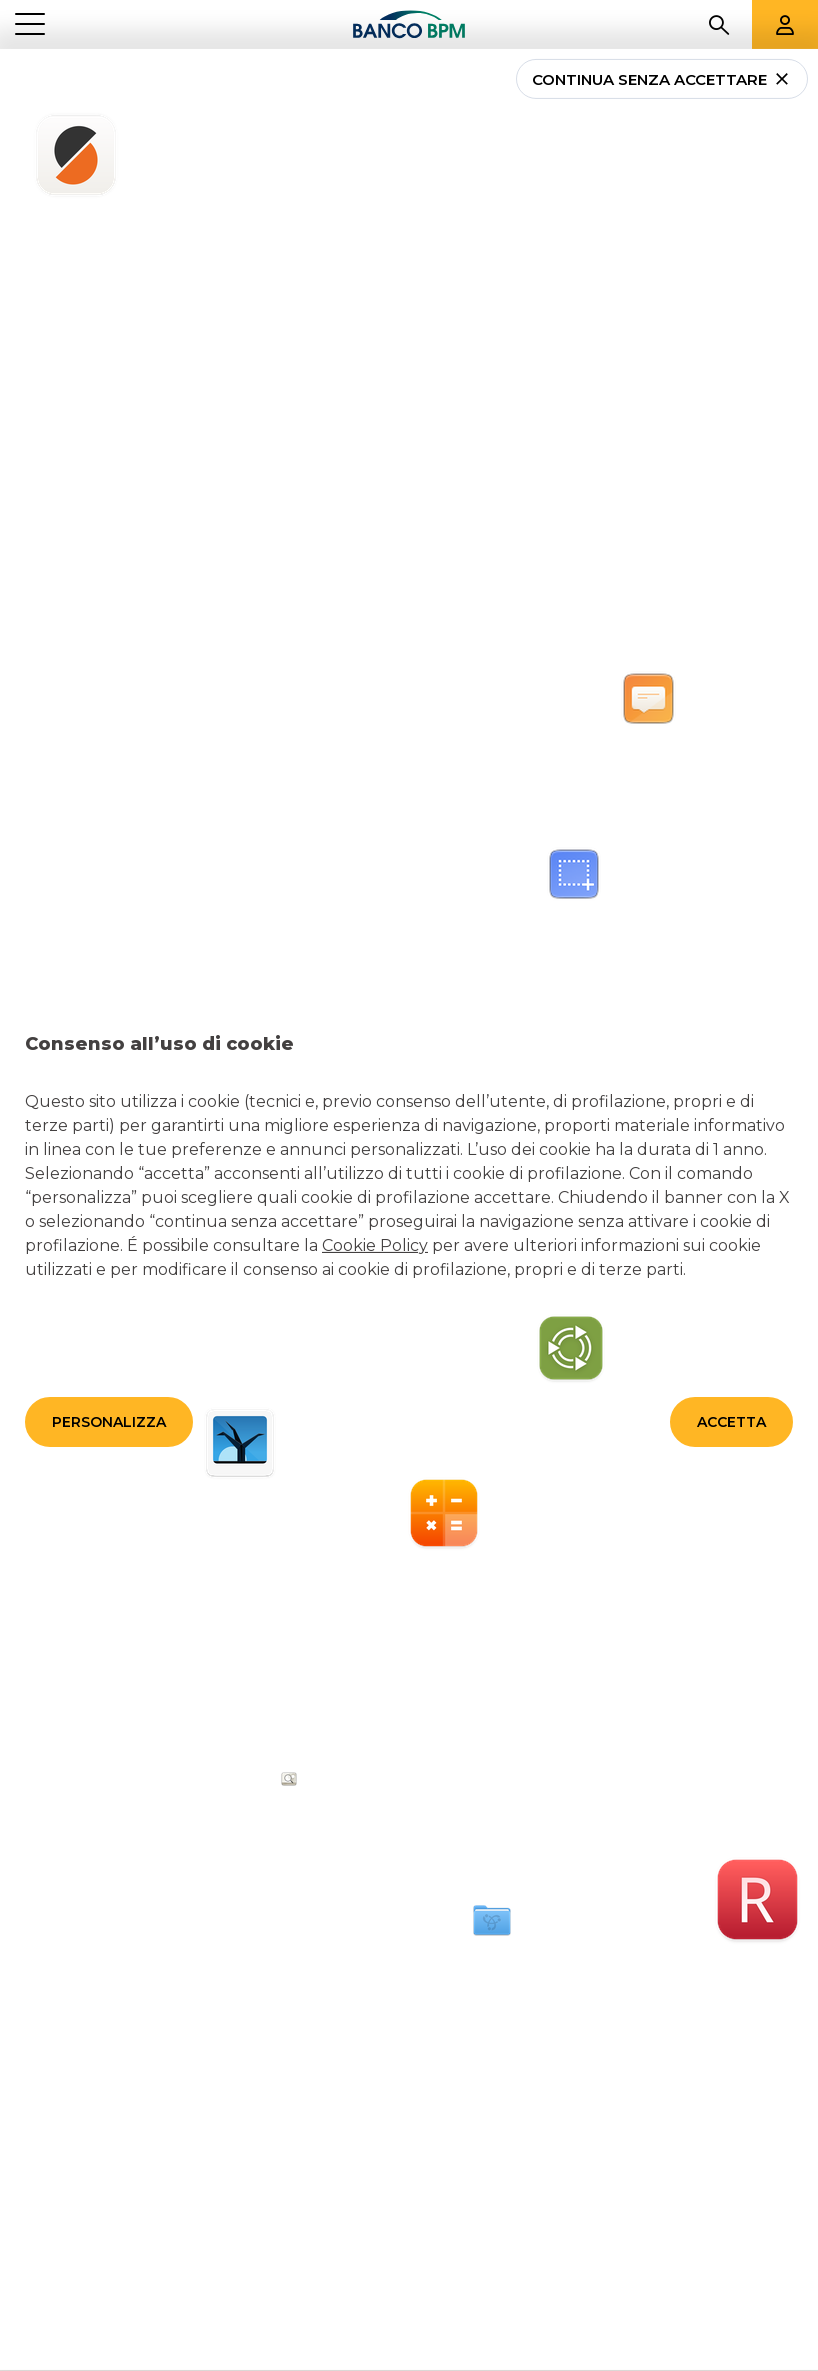  Describe the element at coordinates (76, 155) in the screenshot. I see `open PrusaSlicer 3D printing software` at that location.